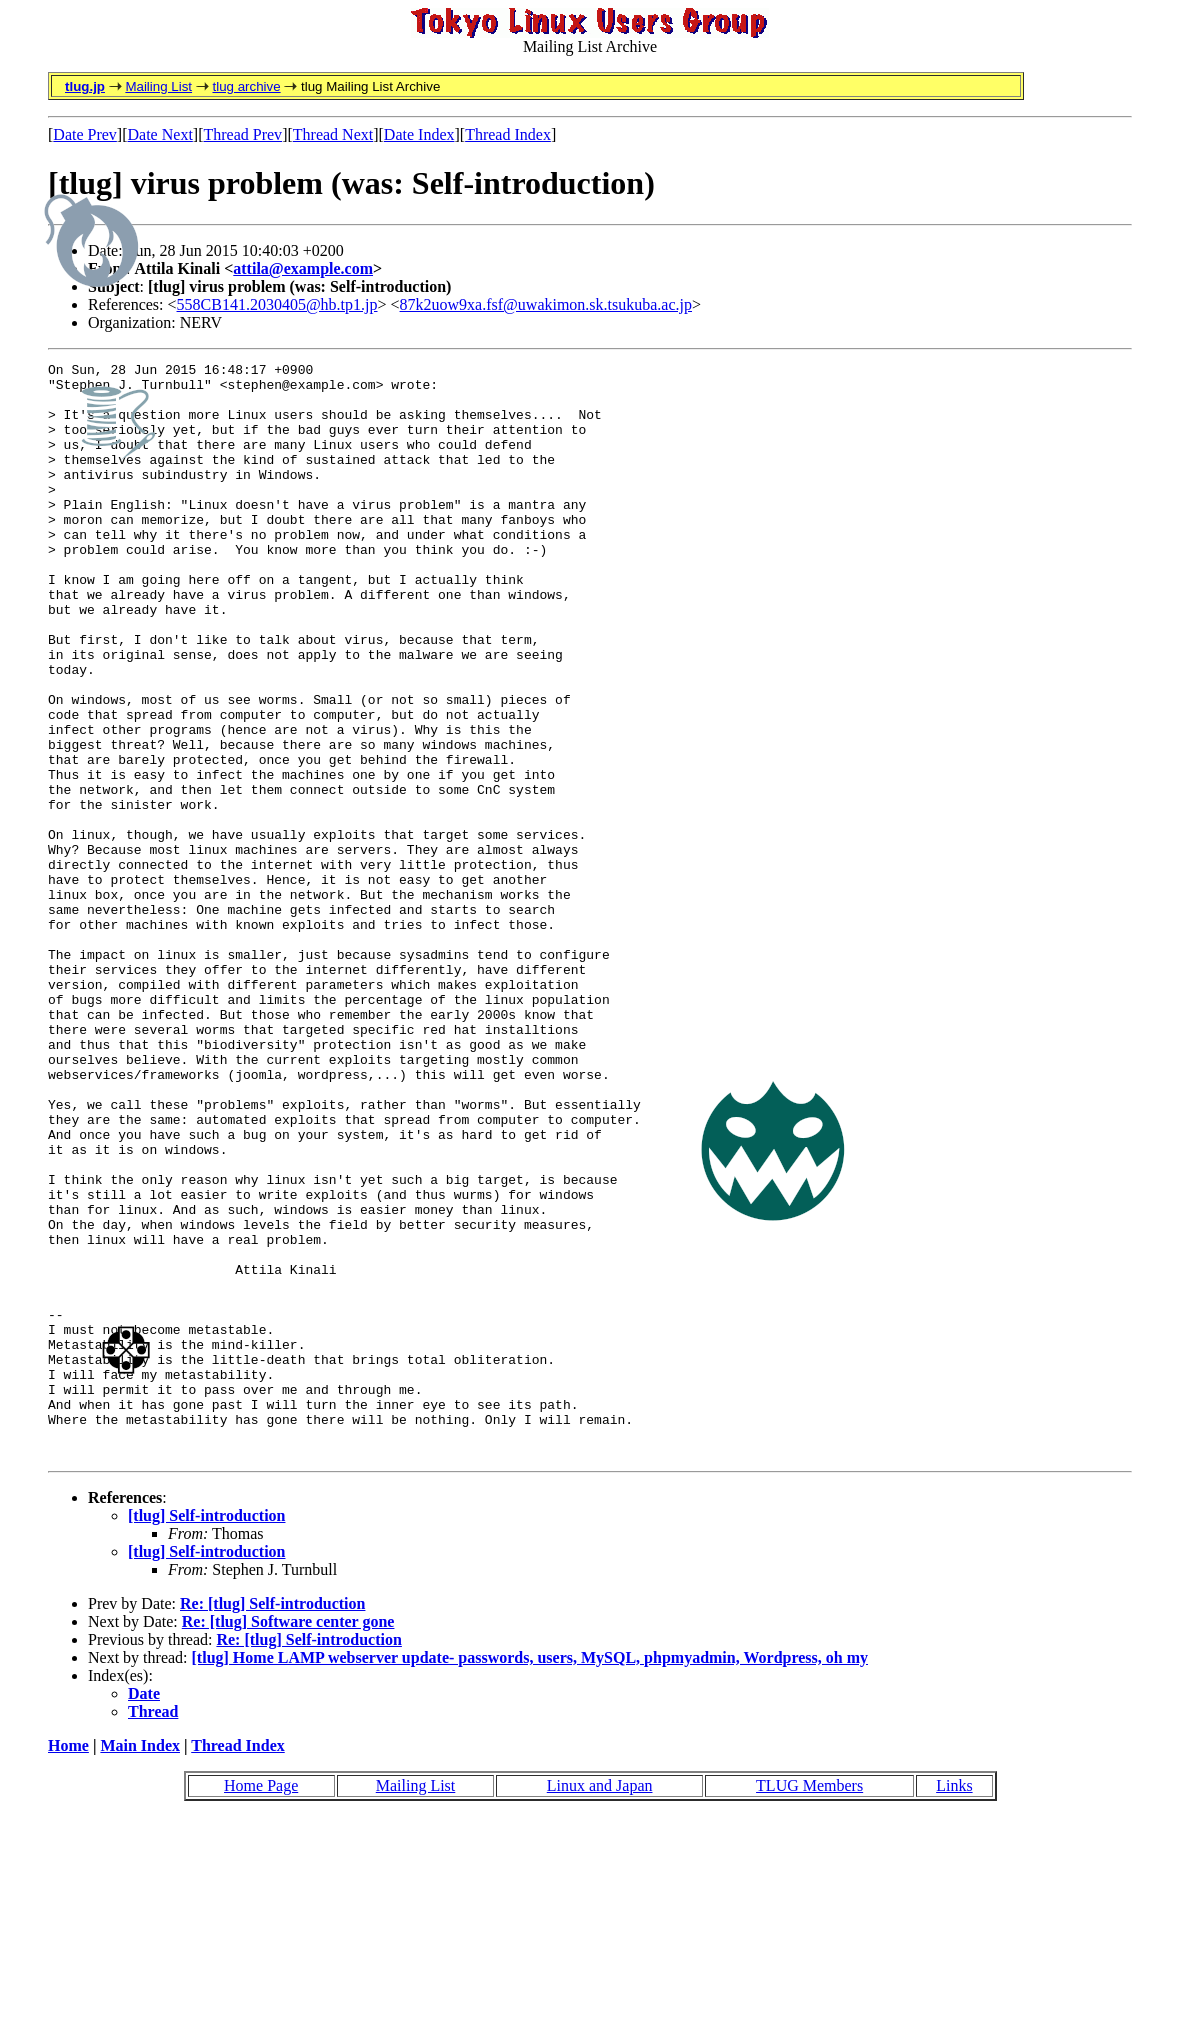 The width and height of the screenshot is (1180, 2036). Describe the element at coordinates (126, 1350) in the screenshot. I see `access game controller settings` at that location.